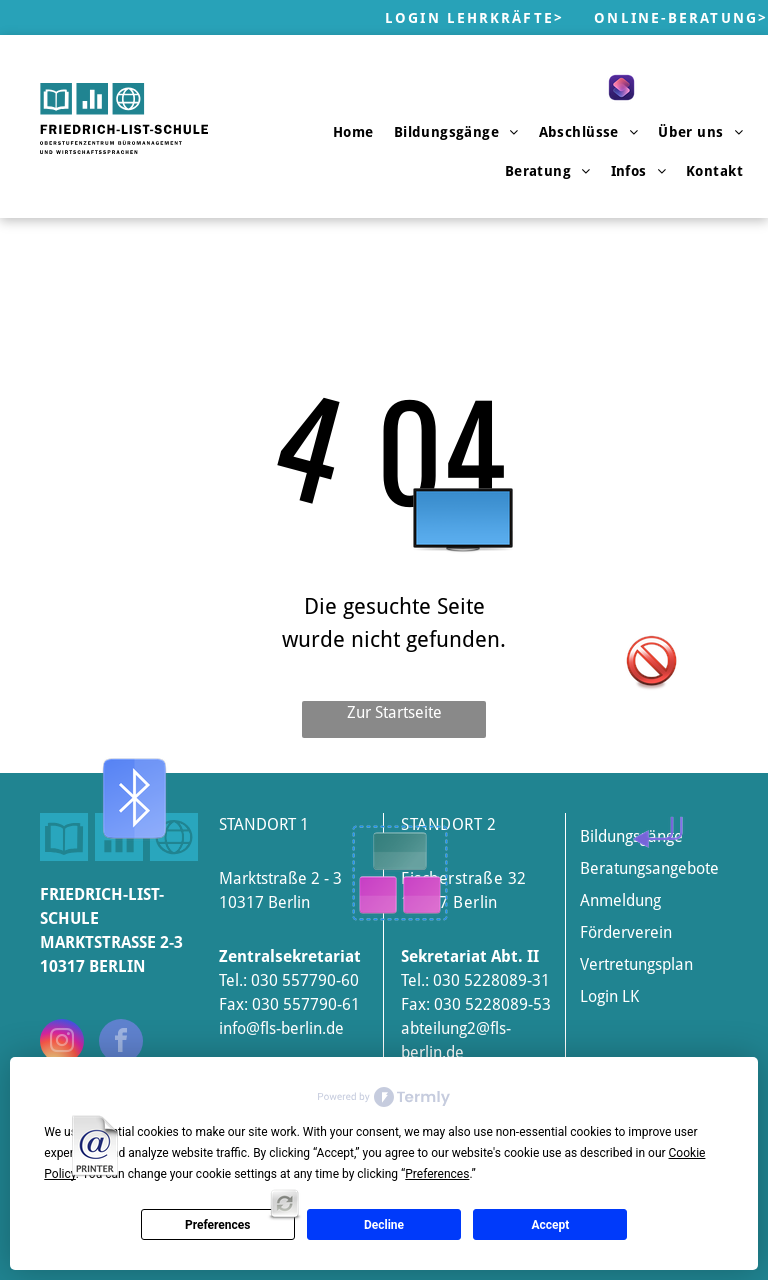 The image size is (768, 1280). Describe the element at coordinates (621, 87) in the screenshot. I see `open the shortcuts app` at that location.